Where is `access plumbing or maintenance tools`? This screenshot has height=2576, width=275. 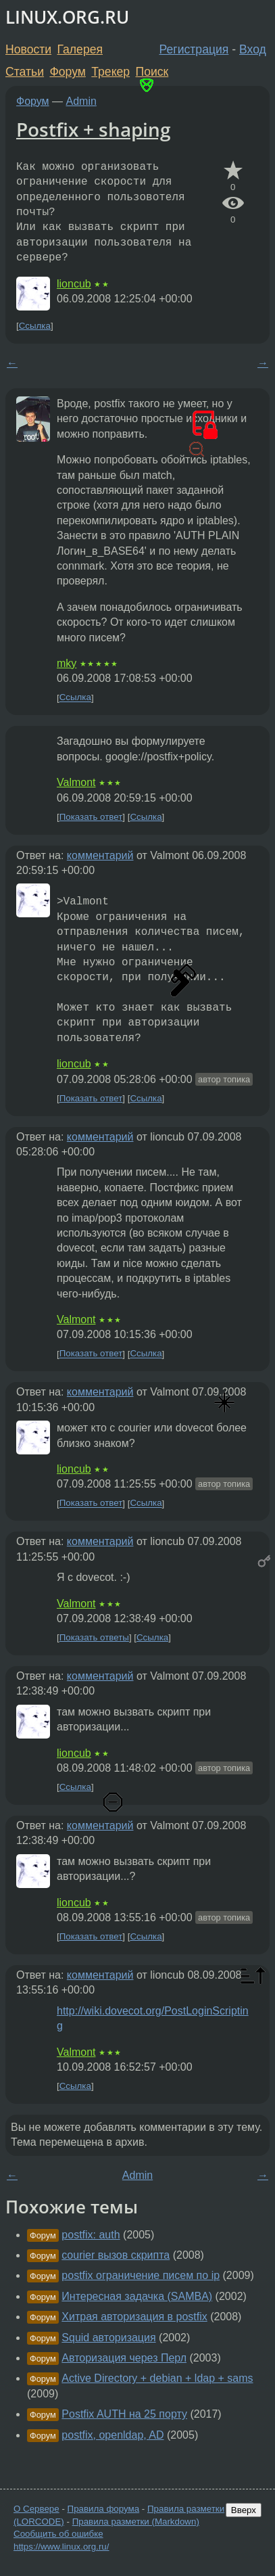 access plumbing or maintenance tools is located at coordinates (182, 980).